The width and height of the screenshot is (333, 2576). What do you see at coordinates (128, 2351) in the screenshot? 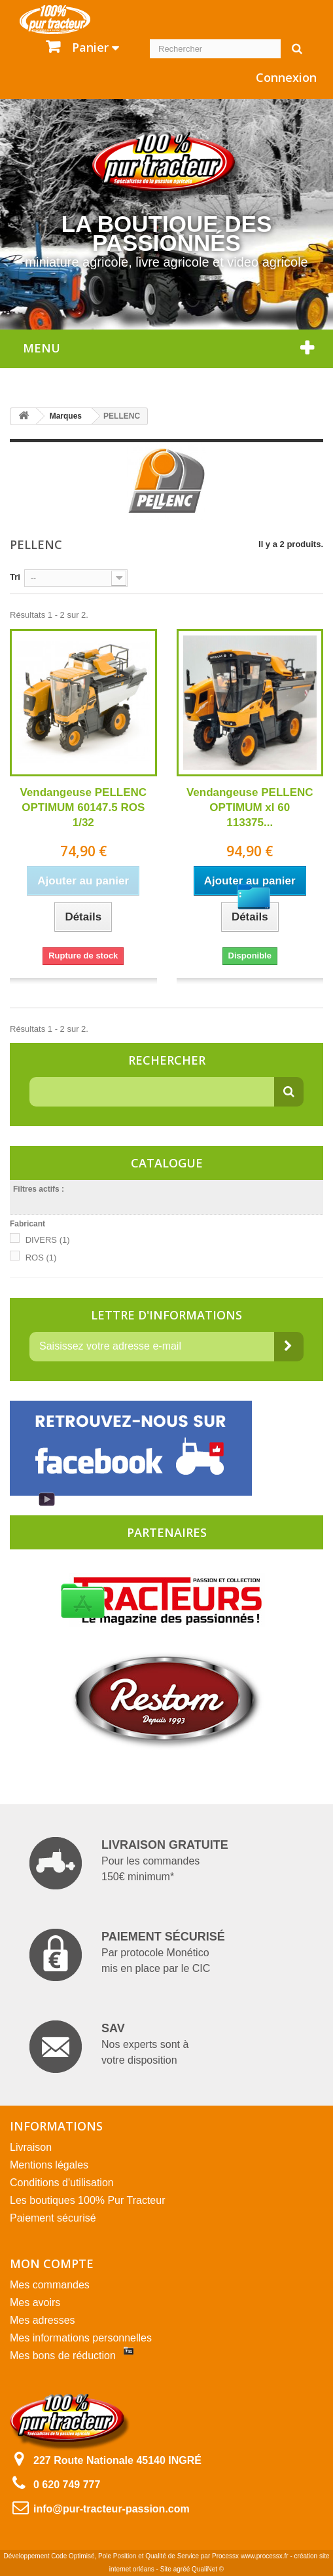
I see `open folder containing 7-zip compressed files` at bounding box center [128, 2351].